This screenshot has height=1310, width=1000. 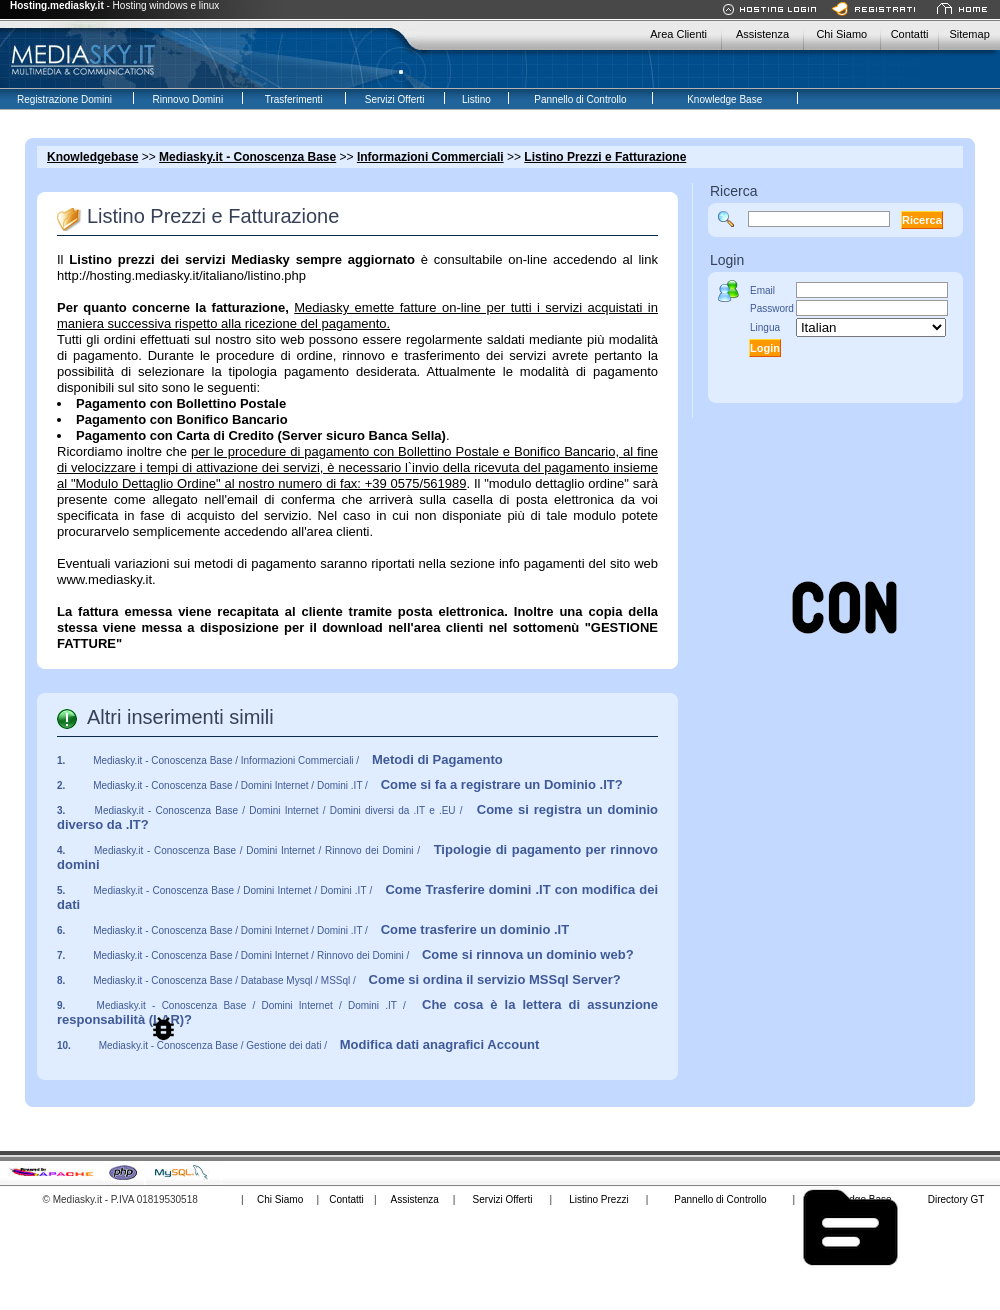 What do you see at coordinates (850, 1227) in the screenshot?
I see `open topic or file folder` at bounding box center [850, 1227].